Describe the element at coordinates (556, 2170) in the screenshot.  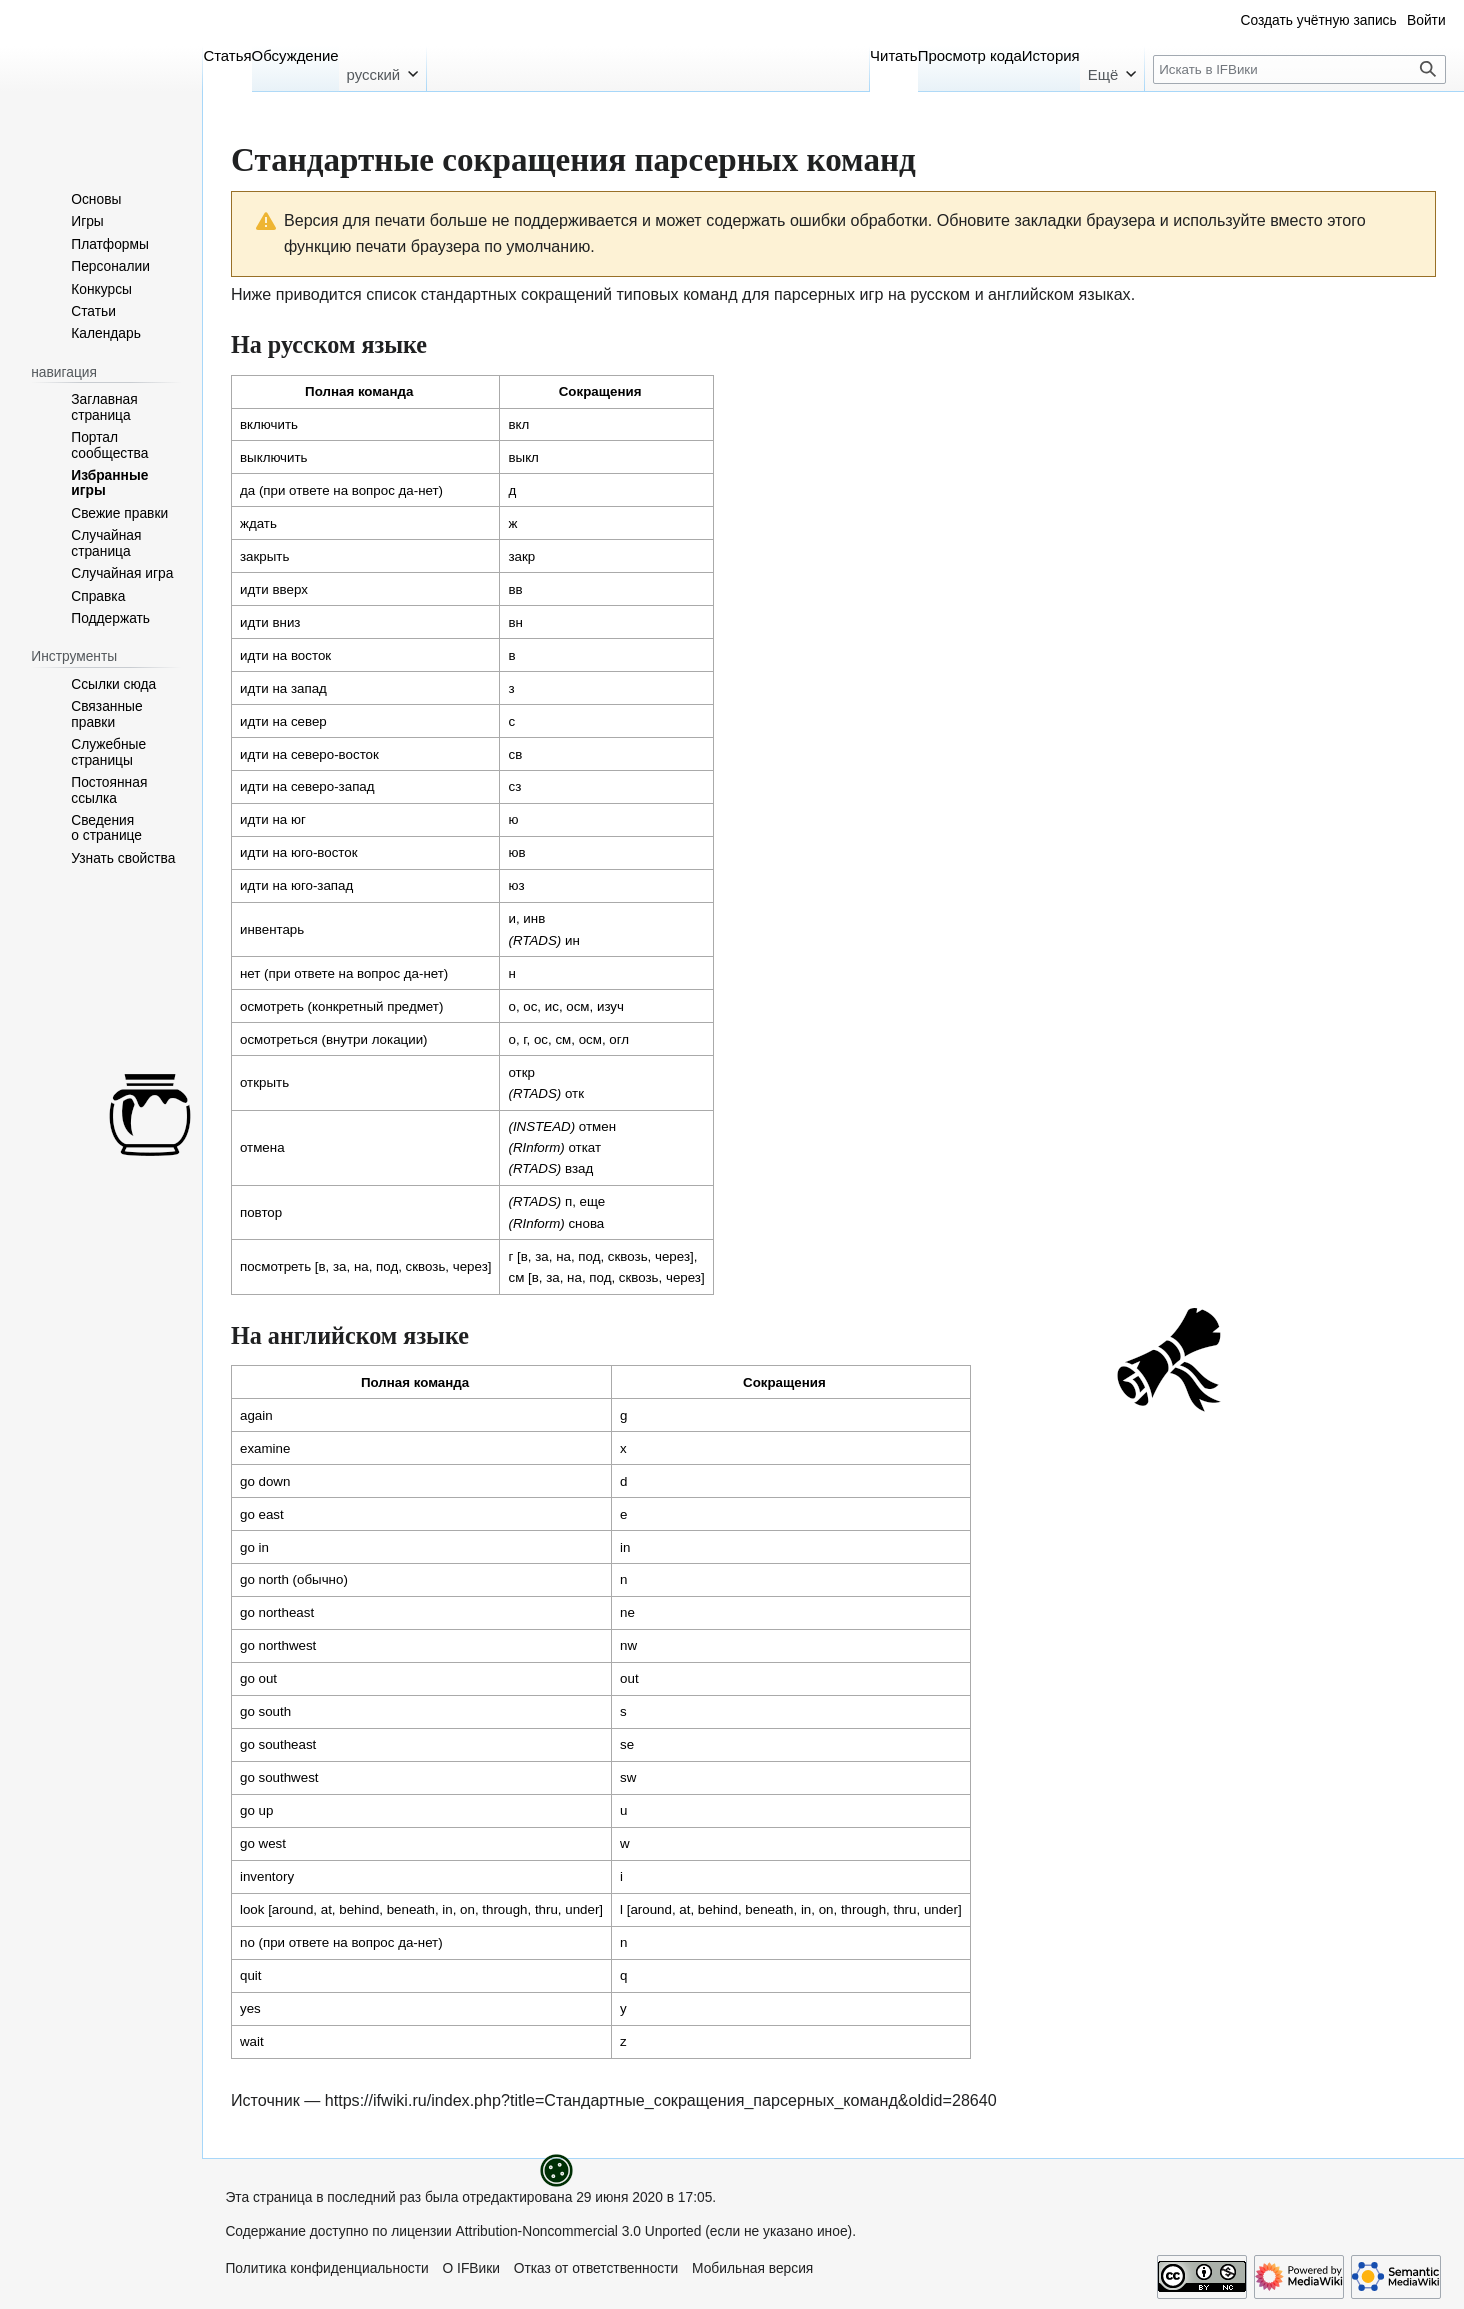
I see `clothing or fashion category` at that location.